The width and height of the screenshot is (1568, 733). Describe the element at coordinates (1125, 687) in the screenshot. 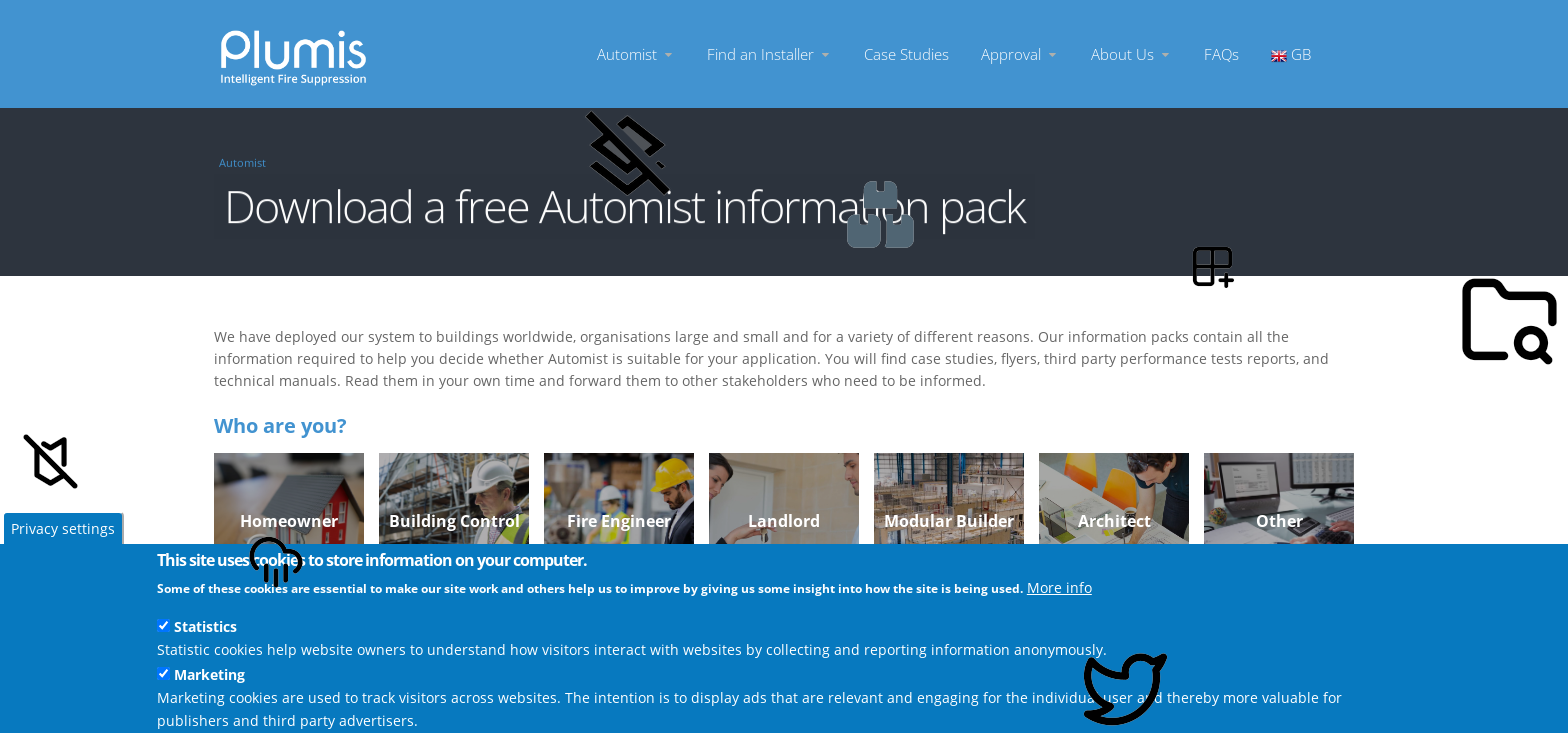

I see `open twitter` at that location.